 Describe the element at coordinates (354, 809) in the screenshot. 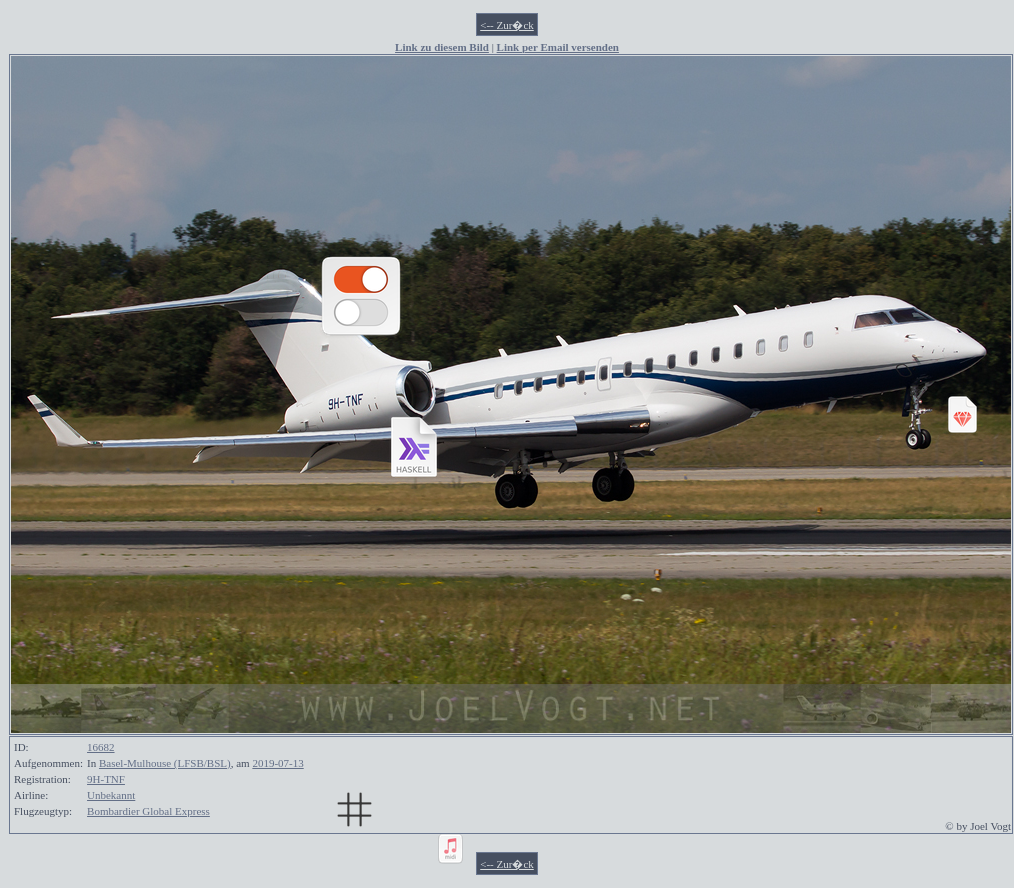

I see `open sudoku puzzle game` at that location.